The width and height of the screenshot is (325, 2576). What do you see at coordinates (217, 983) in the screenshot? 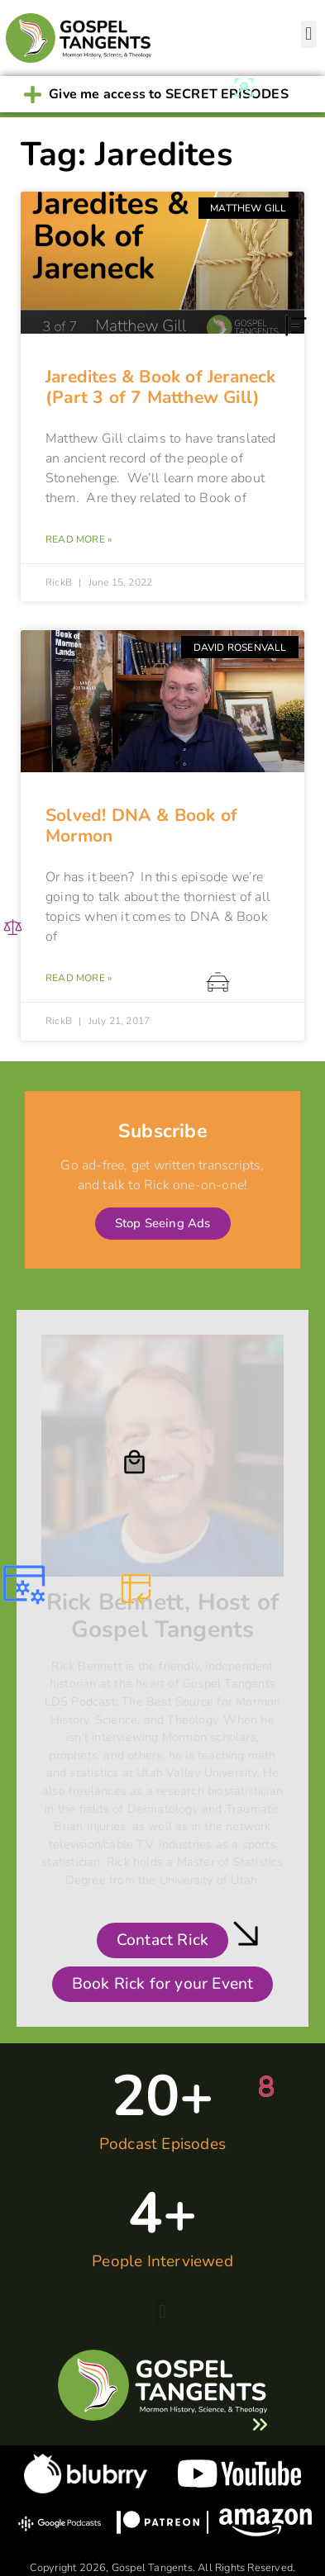
I see `contact or request emergency services` at bounding box center [217, 983].